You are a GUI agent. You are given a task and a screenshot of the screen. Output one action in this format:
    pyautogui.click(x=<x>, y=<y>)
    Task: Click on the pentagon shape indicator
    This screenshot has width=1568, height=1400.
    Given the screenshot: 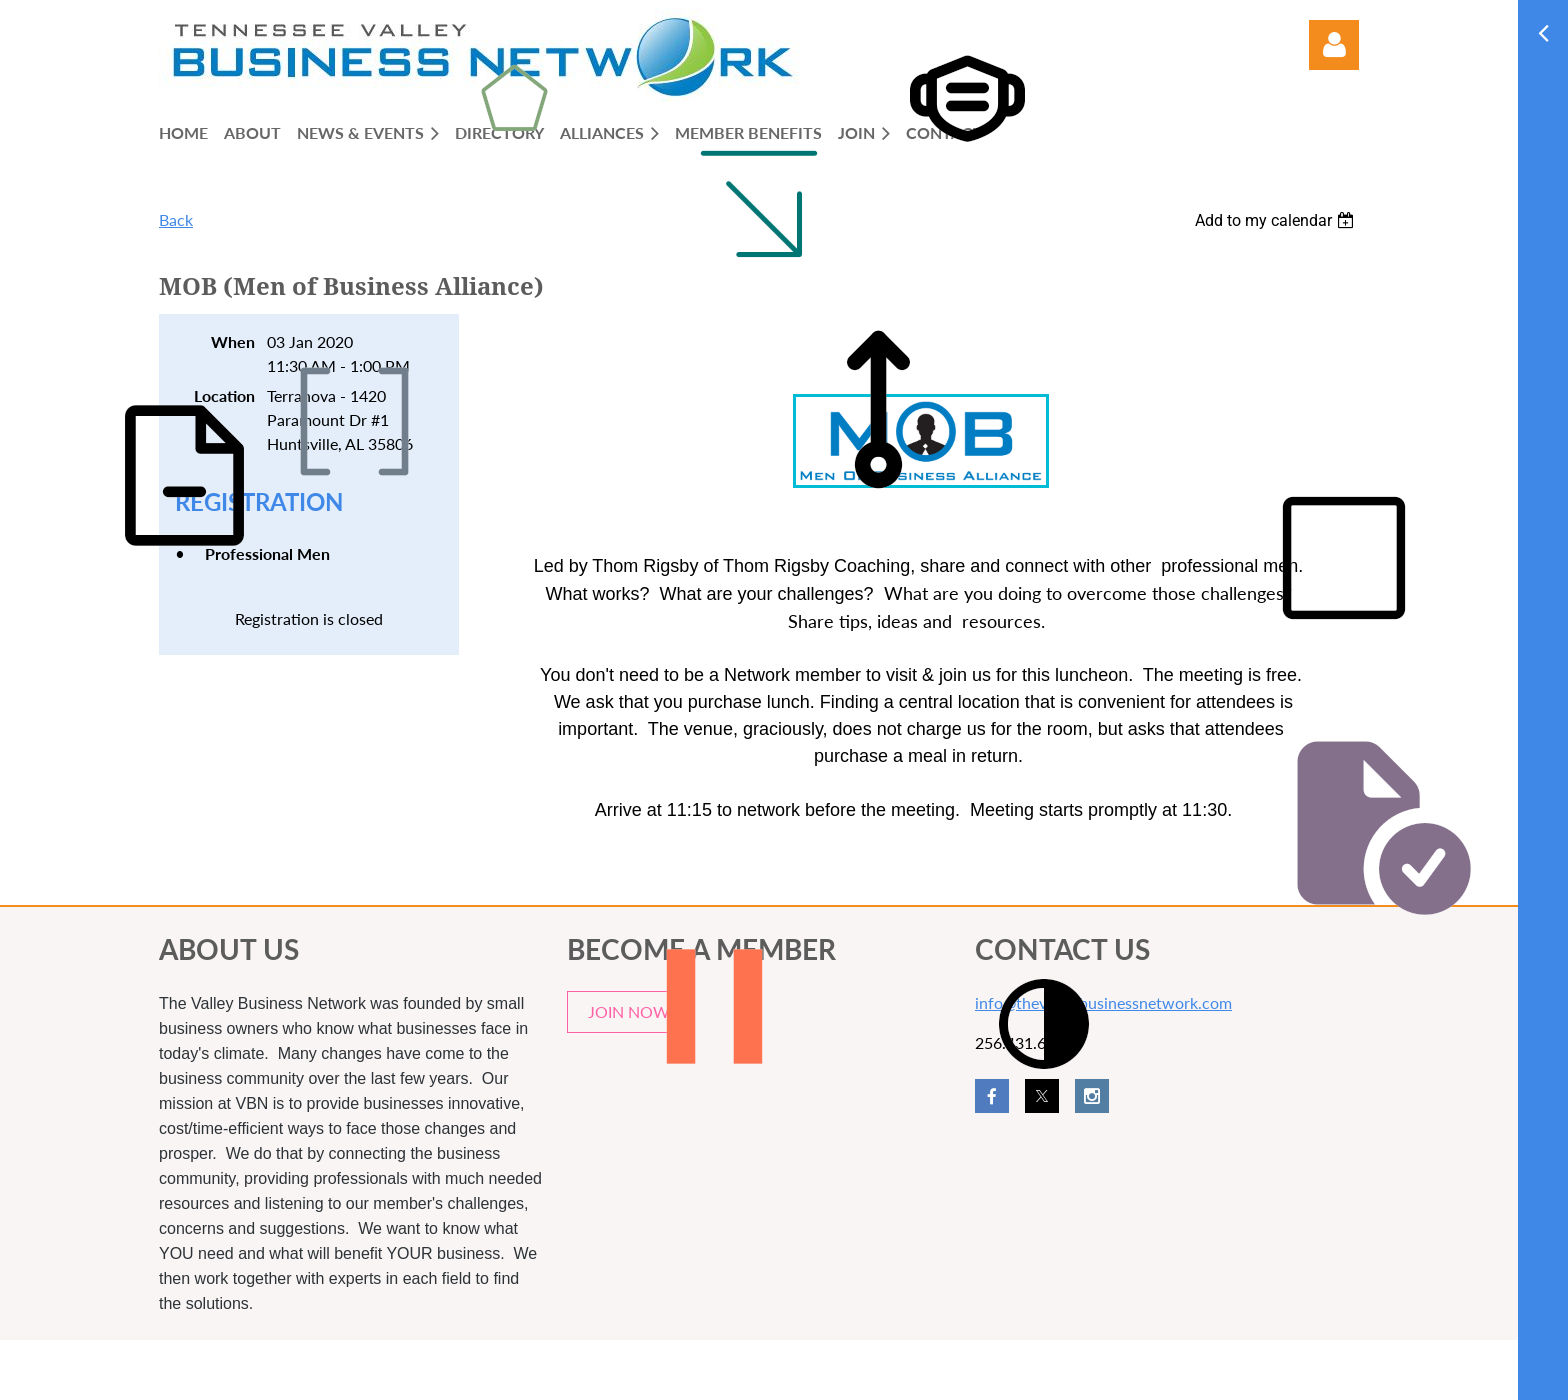 What is the action you would take?
    pyautogui.click(x=514, y=100)
    